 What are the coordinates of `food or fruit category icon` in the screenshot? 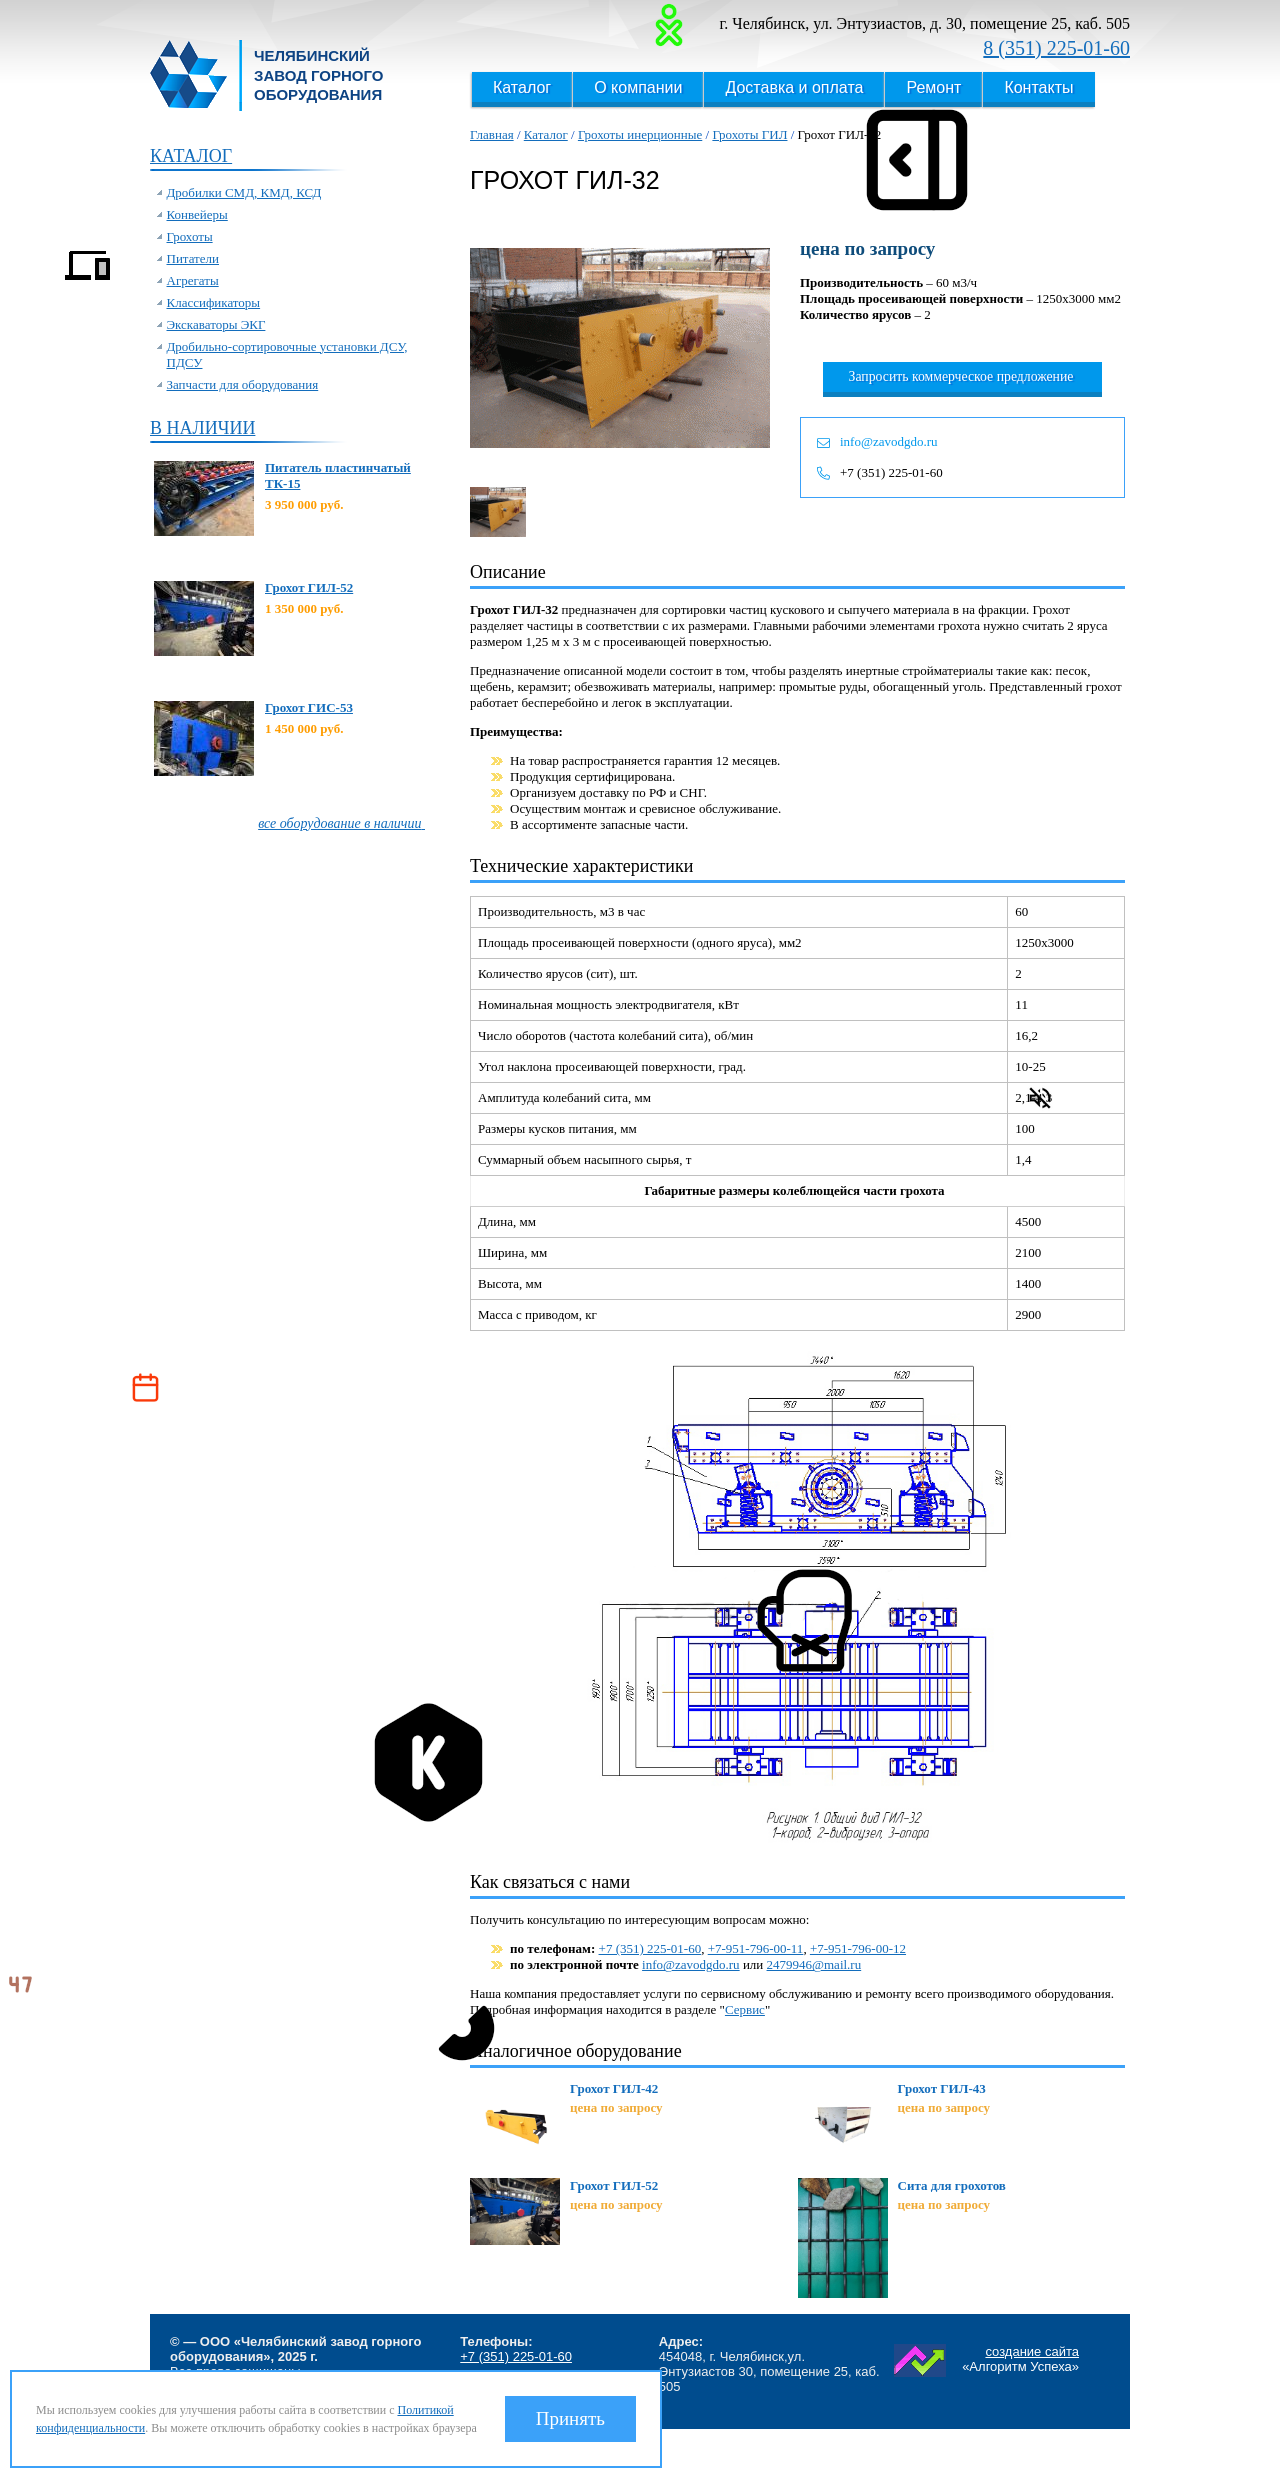 It's located at (468, 2034).